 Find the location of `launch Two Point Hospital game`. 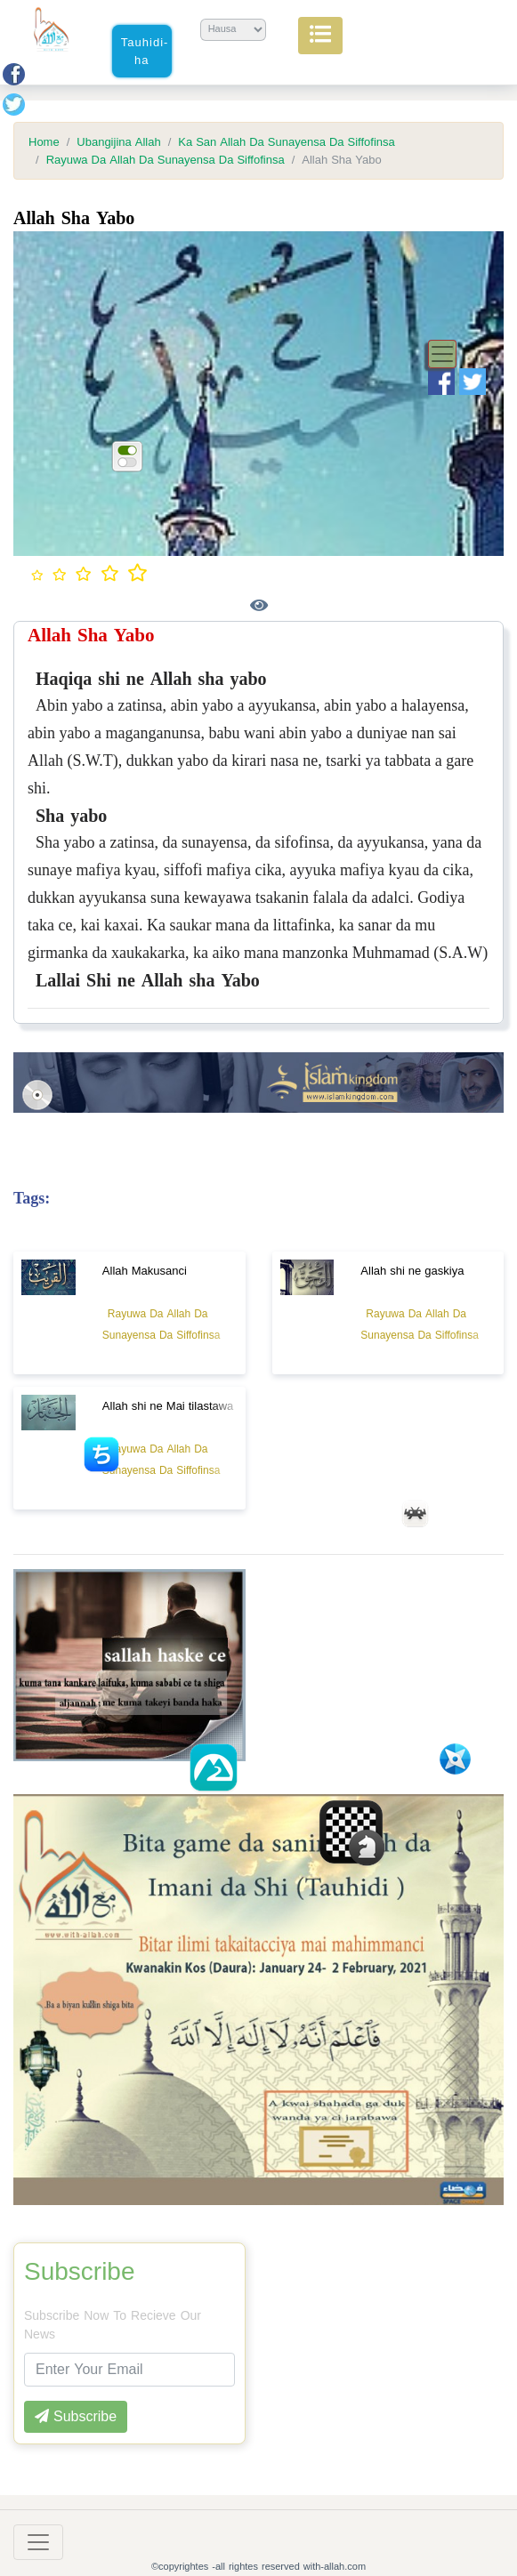

launch Two Point Hospital game is located at coordinates (214, 1767).